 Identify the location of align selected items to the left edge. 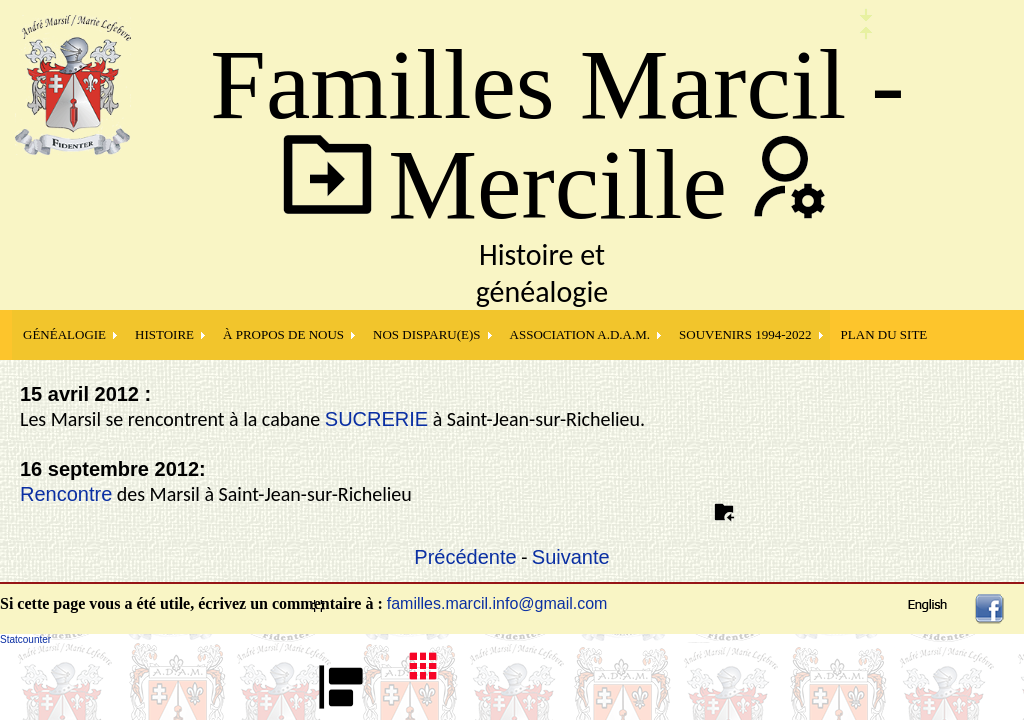
(341, 687).